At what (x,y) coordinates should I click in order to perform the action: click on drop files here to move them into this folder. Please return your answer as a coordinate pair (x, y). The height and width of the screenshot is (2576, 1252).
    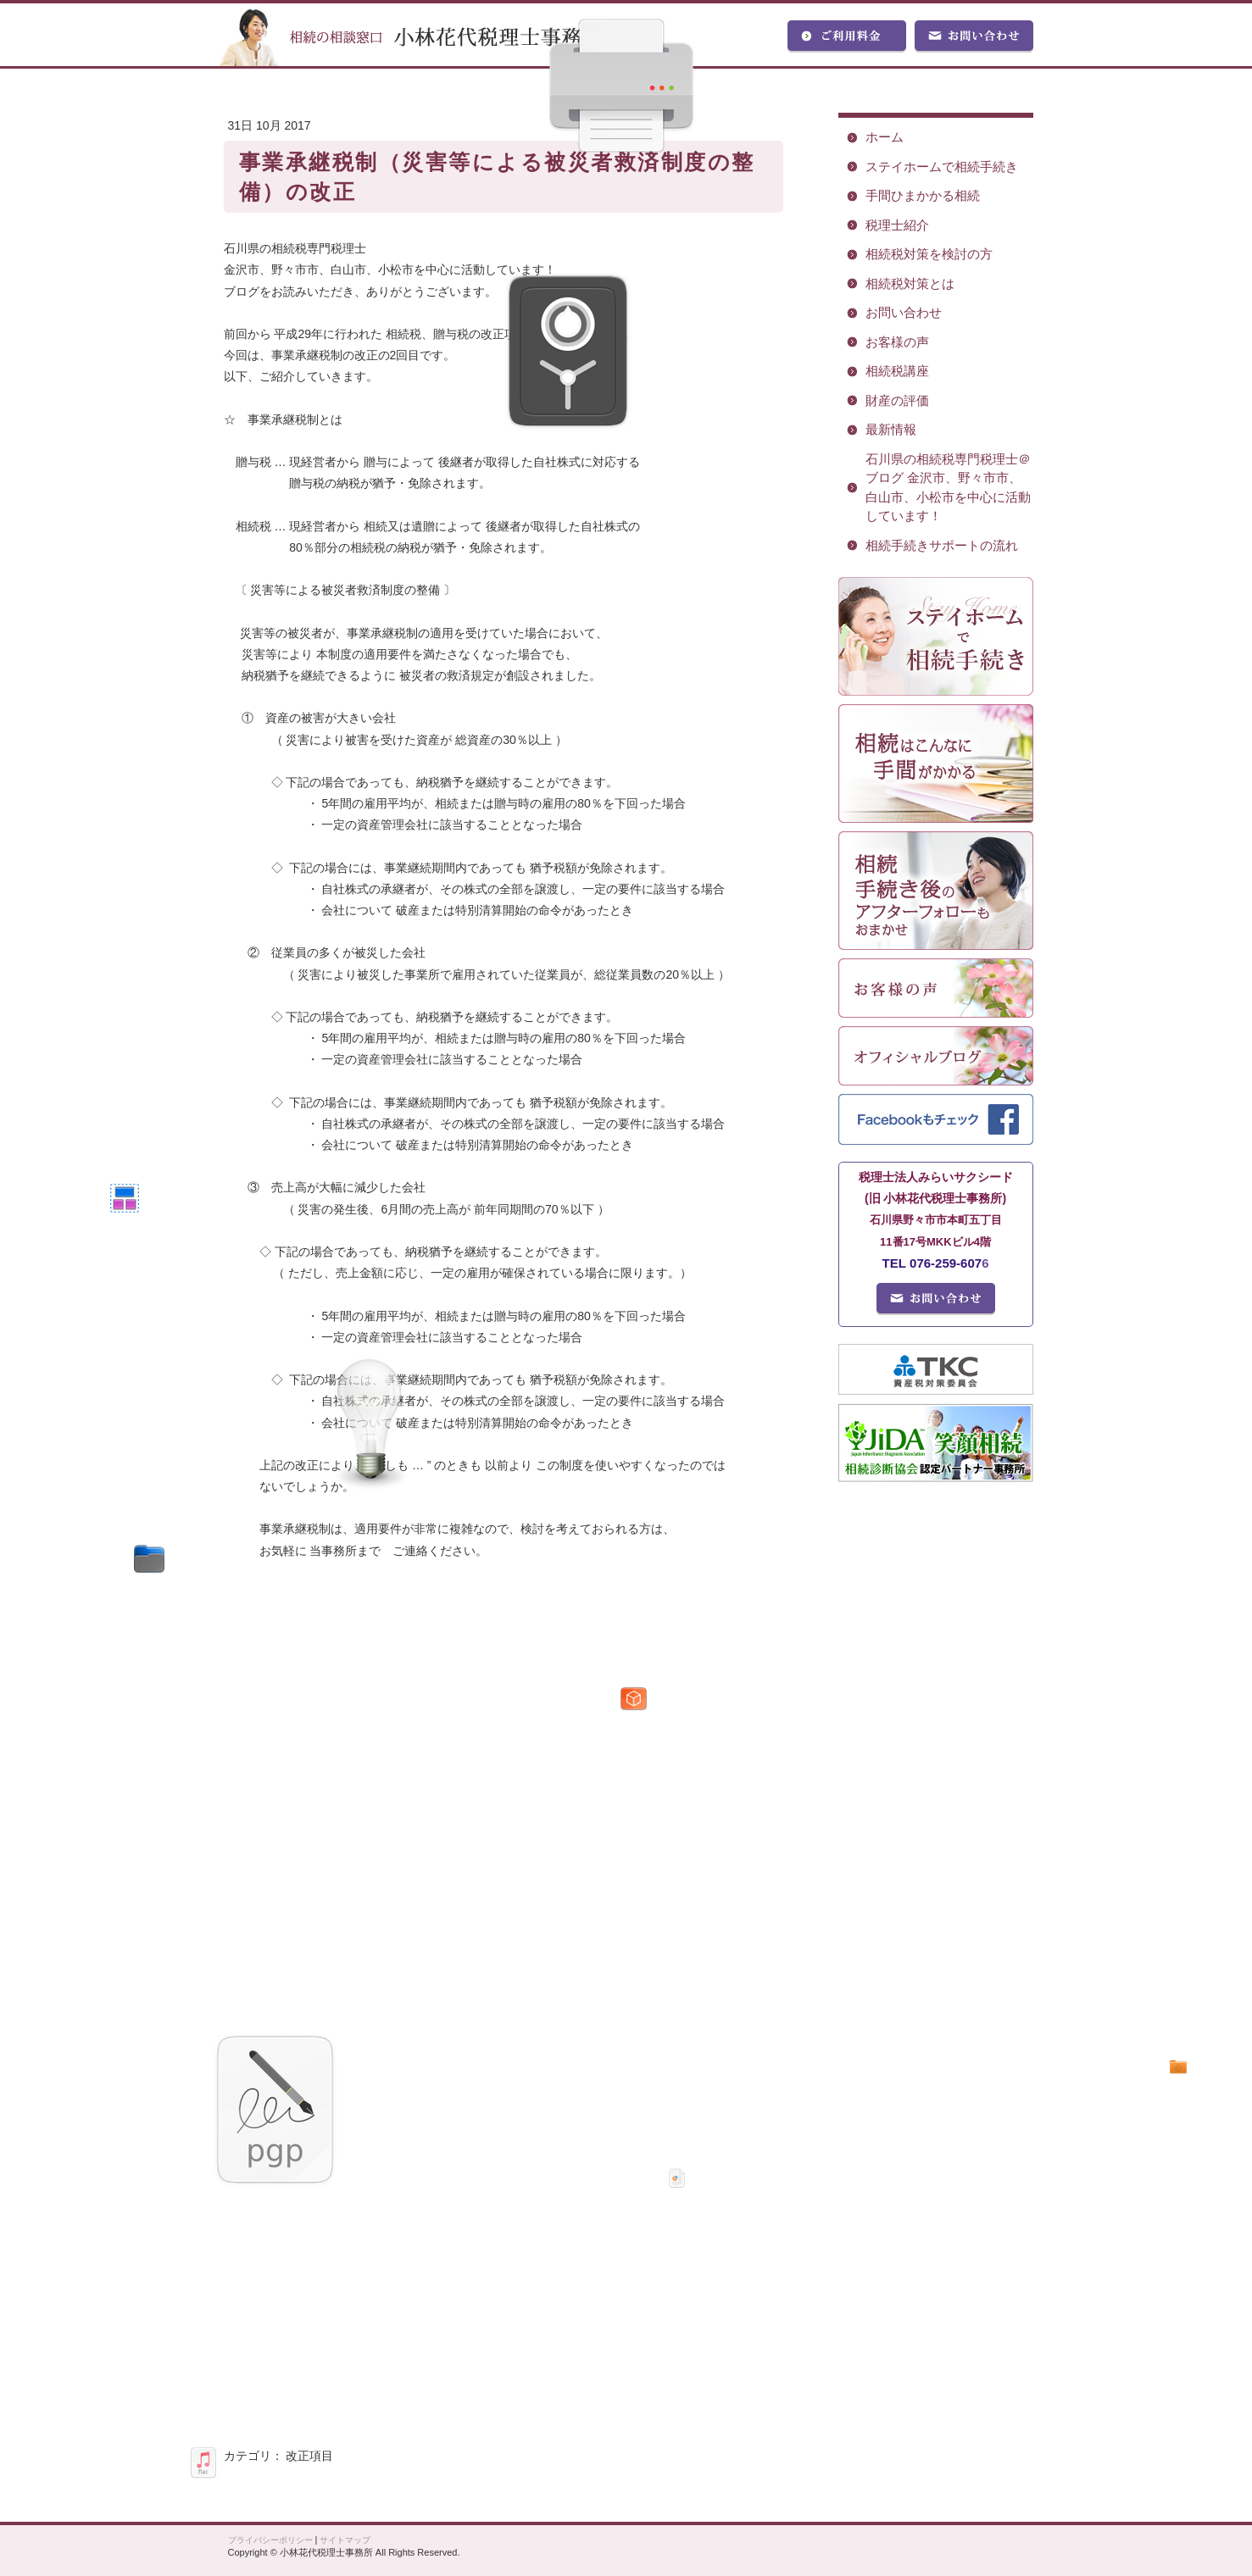
    Looking at the image, I should click on (149, 1558).